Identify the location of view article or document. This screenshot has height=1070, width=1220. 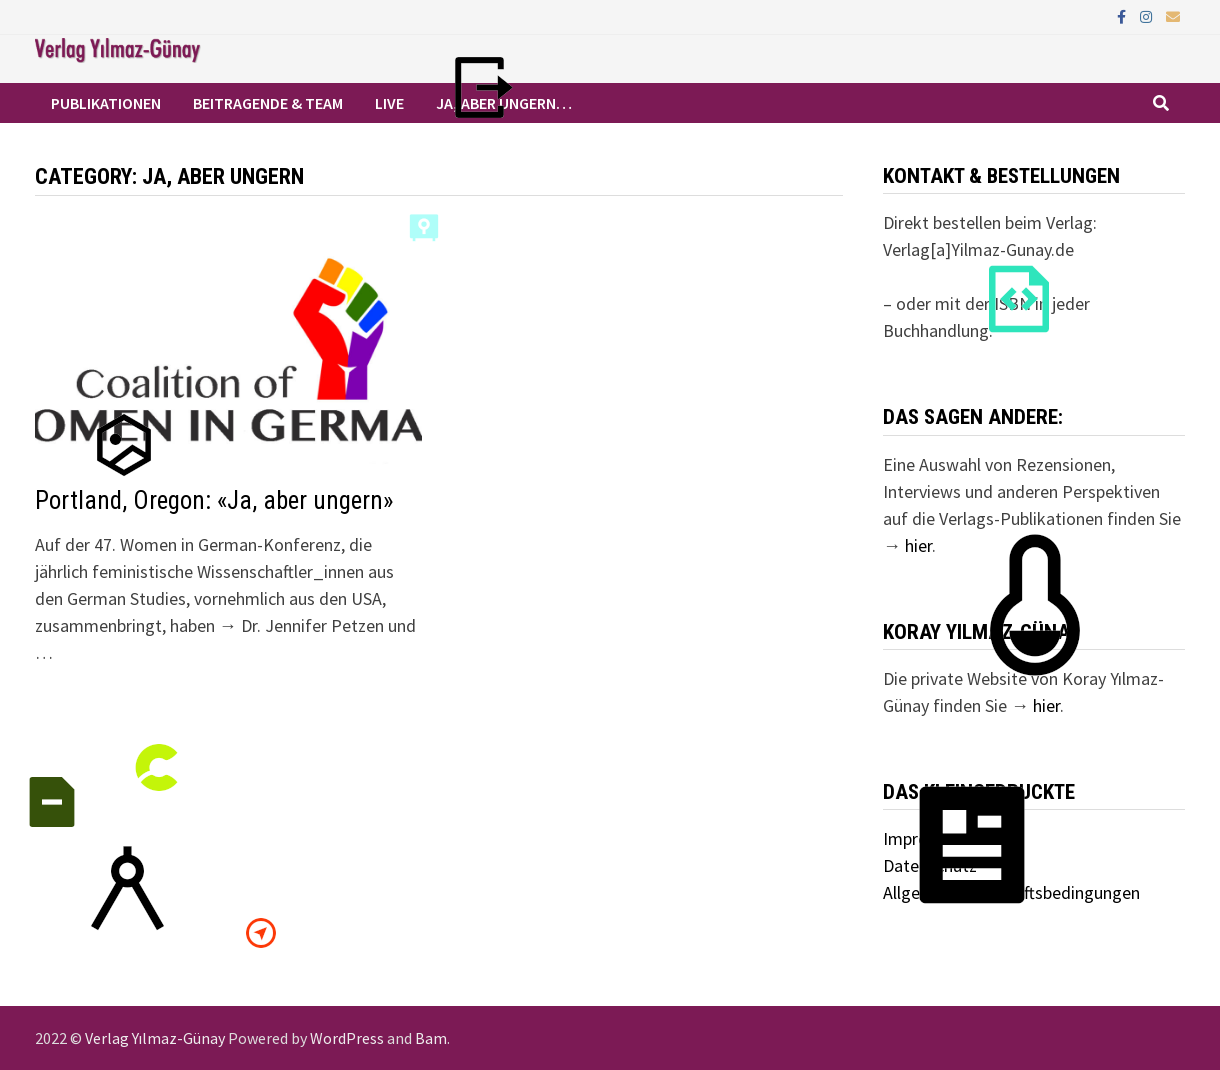
(972, 845).